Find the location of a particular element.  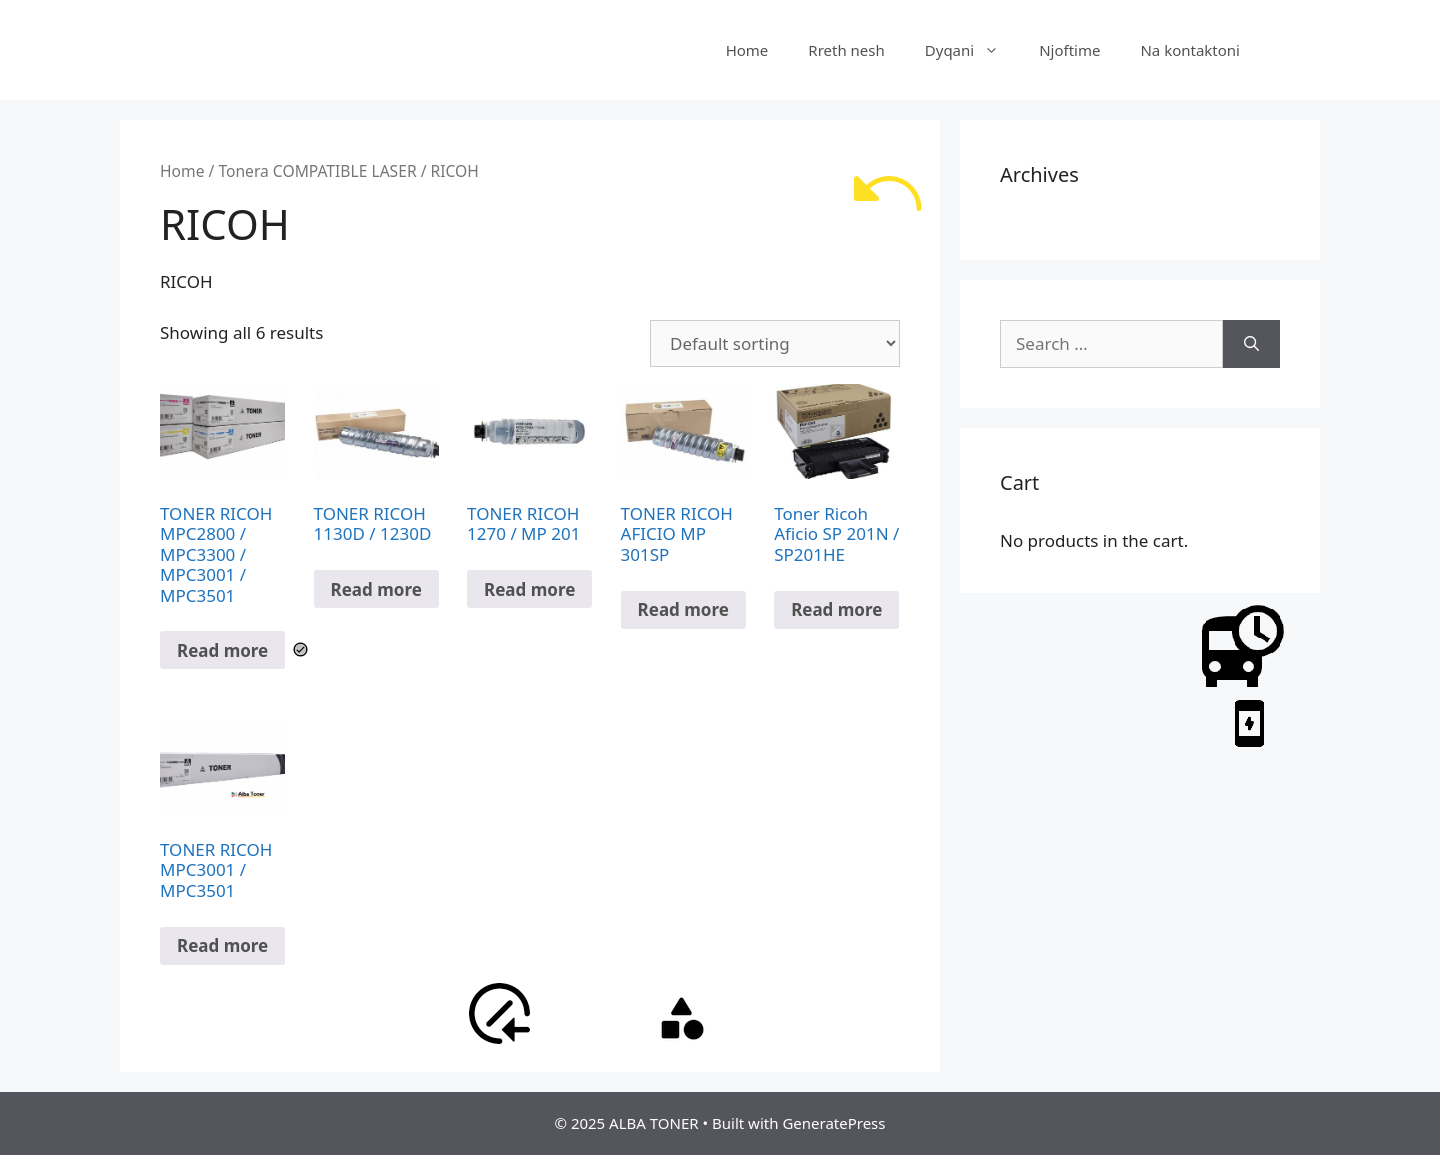

indicates task or action completed successfully is located at coordinates (300, 649).